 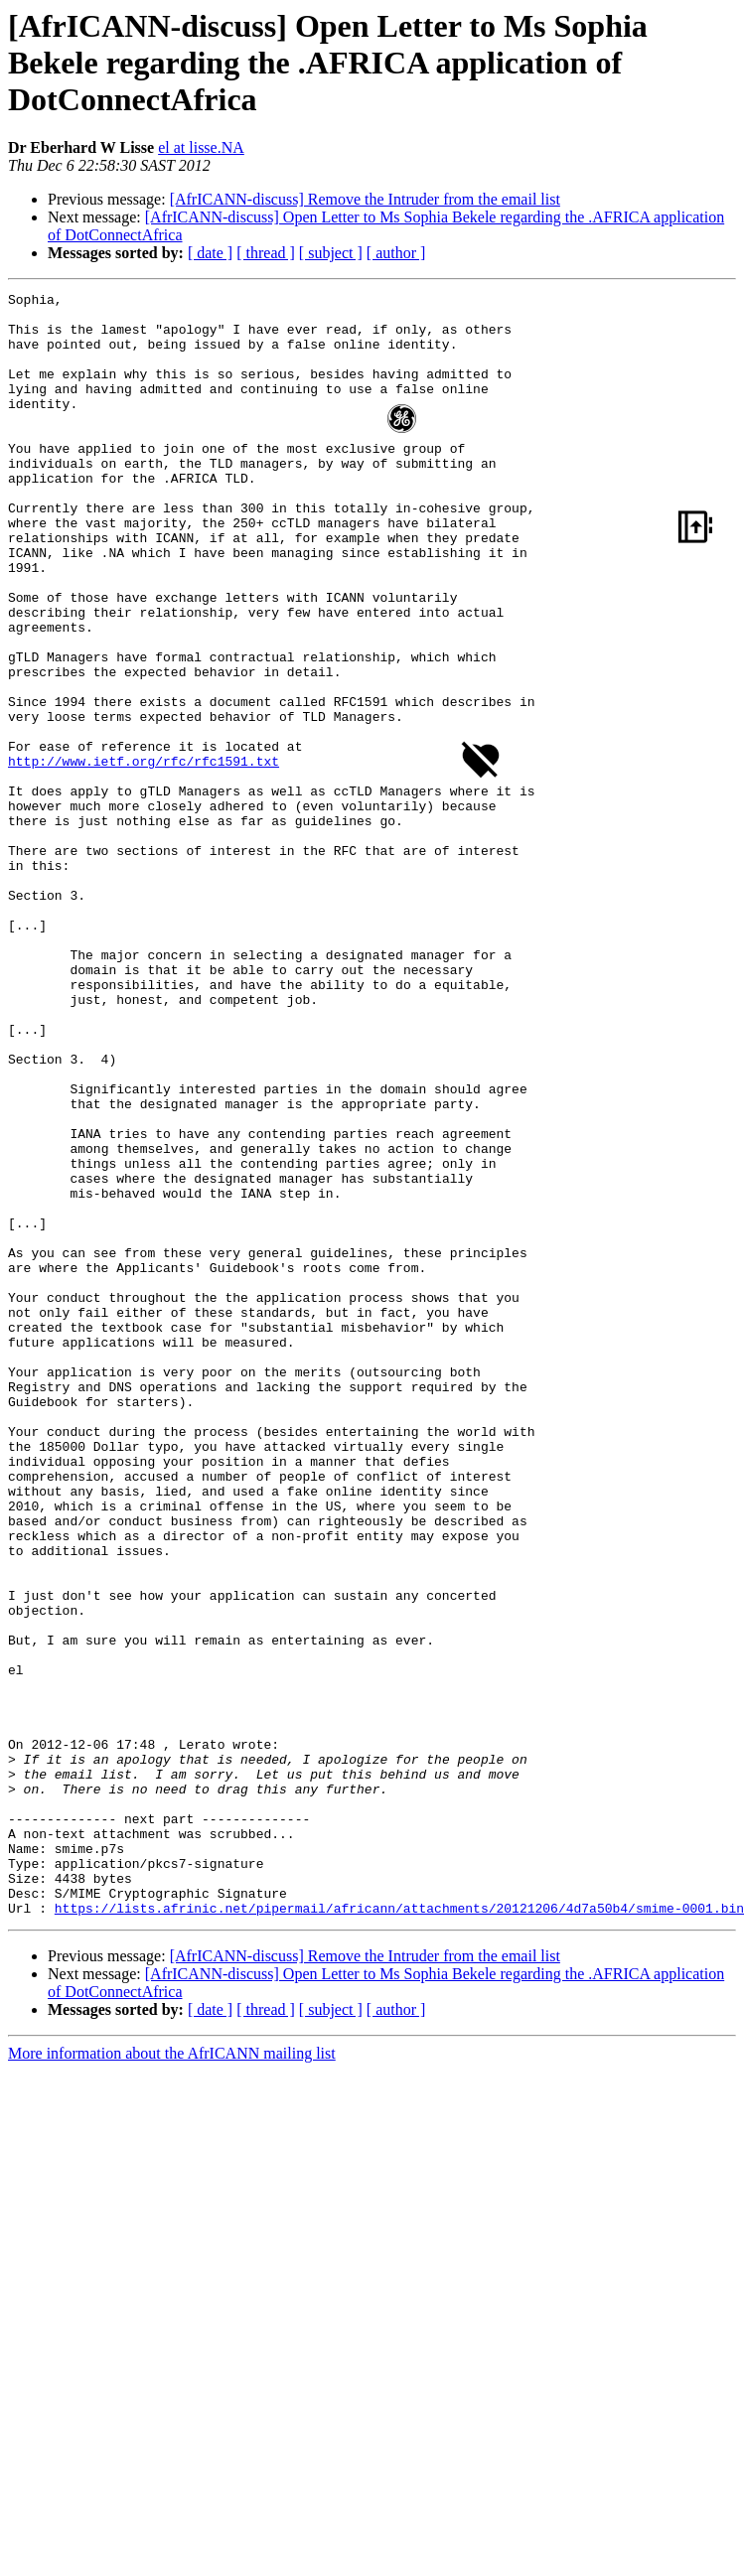 What do you see at coordinates (692, 526) in the screenshot?
I see `upload contacts from address book` at bounding box center [692, 526].